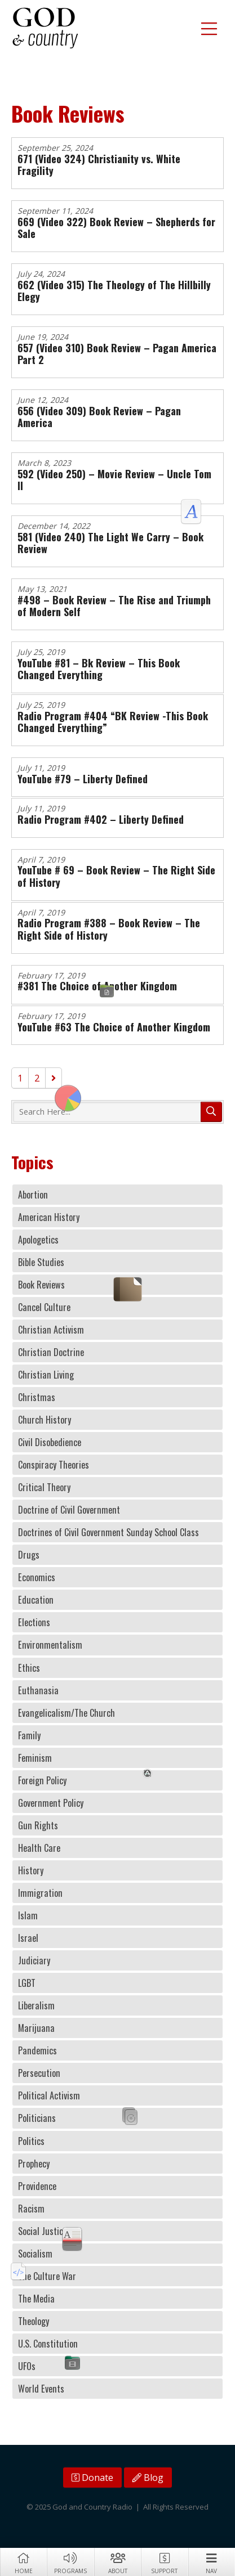 This screenshot has width=235, height=2576. Describe the element at coordinates (130, 2116) in the screenshot. I see `access multiple disk drives or storage devices` at that location.